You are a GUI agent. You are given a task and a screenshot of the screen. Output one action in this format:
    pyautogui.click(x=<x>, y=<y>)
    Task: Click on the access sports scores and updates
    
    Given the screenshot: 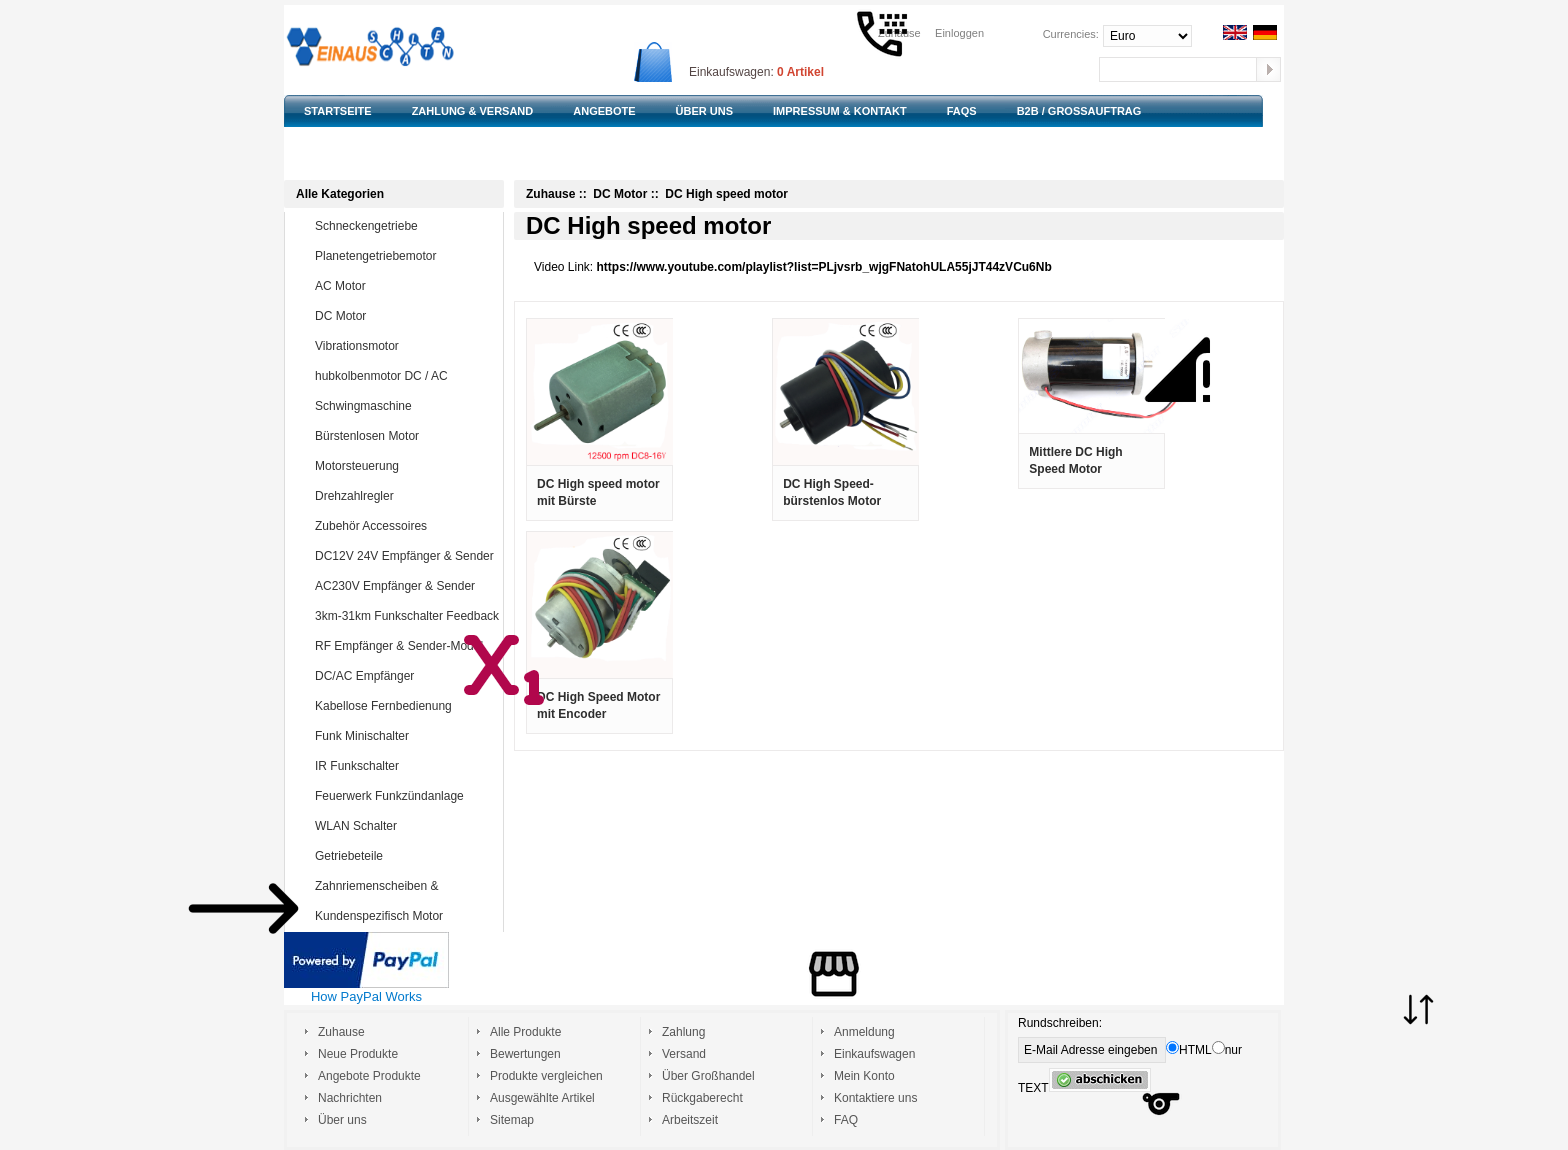 What is the action you would take?
    pyautogui.click(x=1161, y=1104)
    